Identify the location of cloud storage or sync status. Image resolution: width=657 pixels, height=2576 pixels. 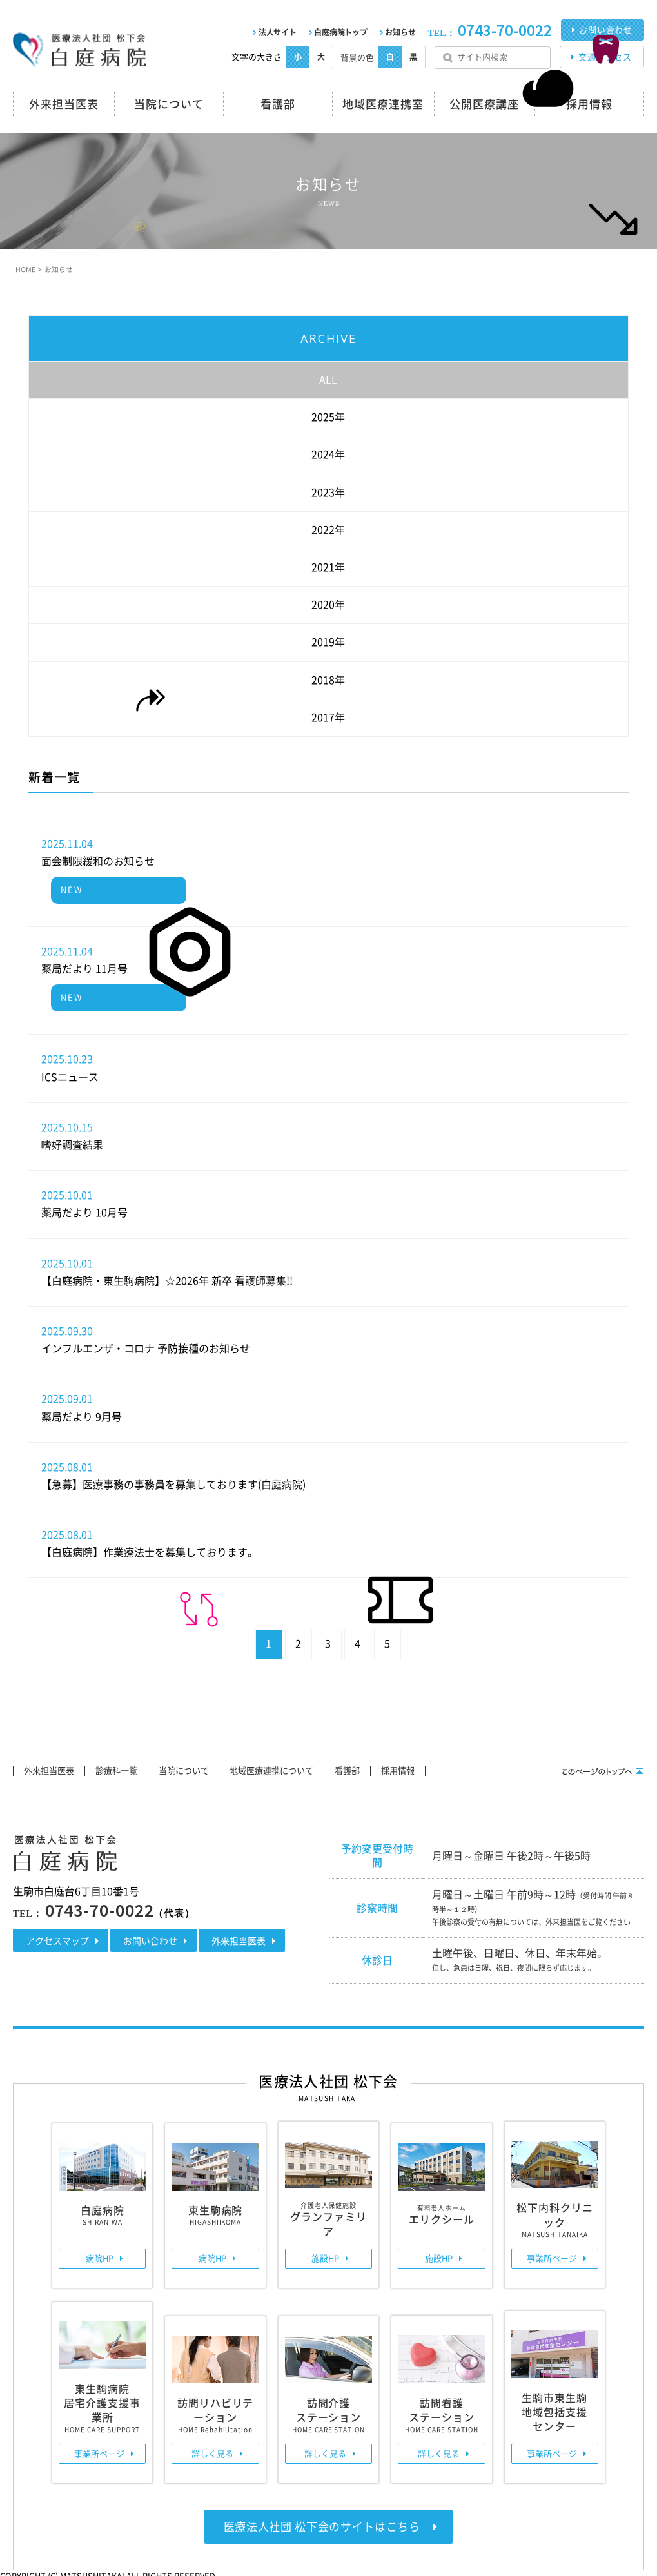
(548, 88).